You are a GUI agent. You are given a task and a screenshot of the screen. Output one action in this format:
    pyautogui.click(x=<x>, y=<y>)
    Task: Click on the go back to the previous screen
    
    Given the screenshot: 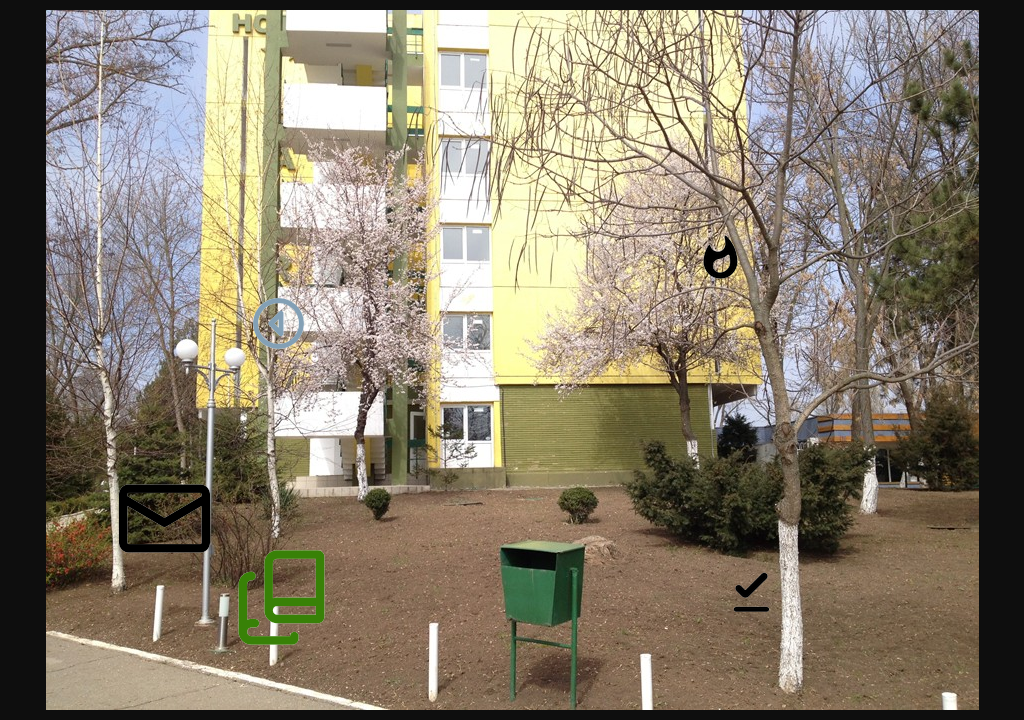 What is the action you would take?
    pyautogui.click(x=278, y=323)
    